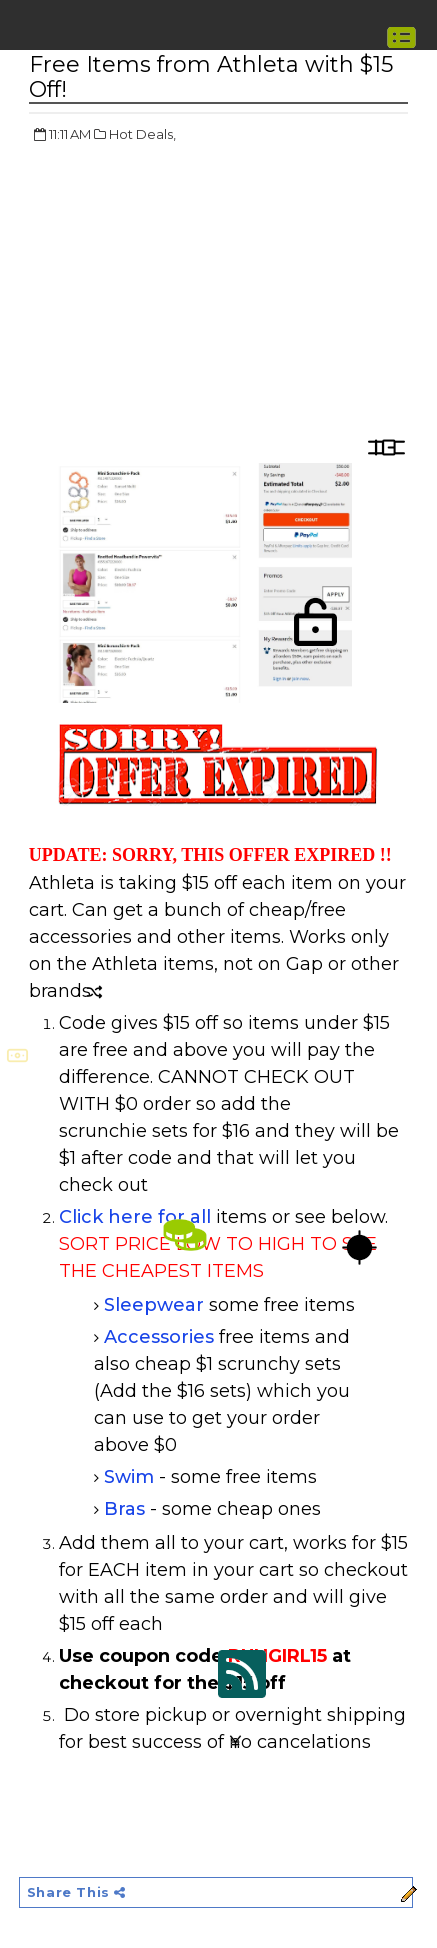 This screenshot has height=1948, width=437. What do you see at coordinates (386, 447) in the screenshot?
I see `adjust belt or strap settings` at bounding box center [386, 447].